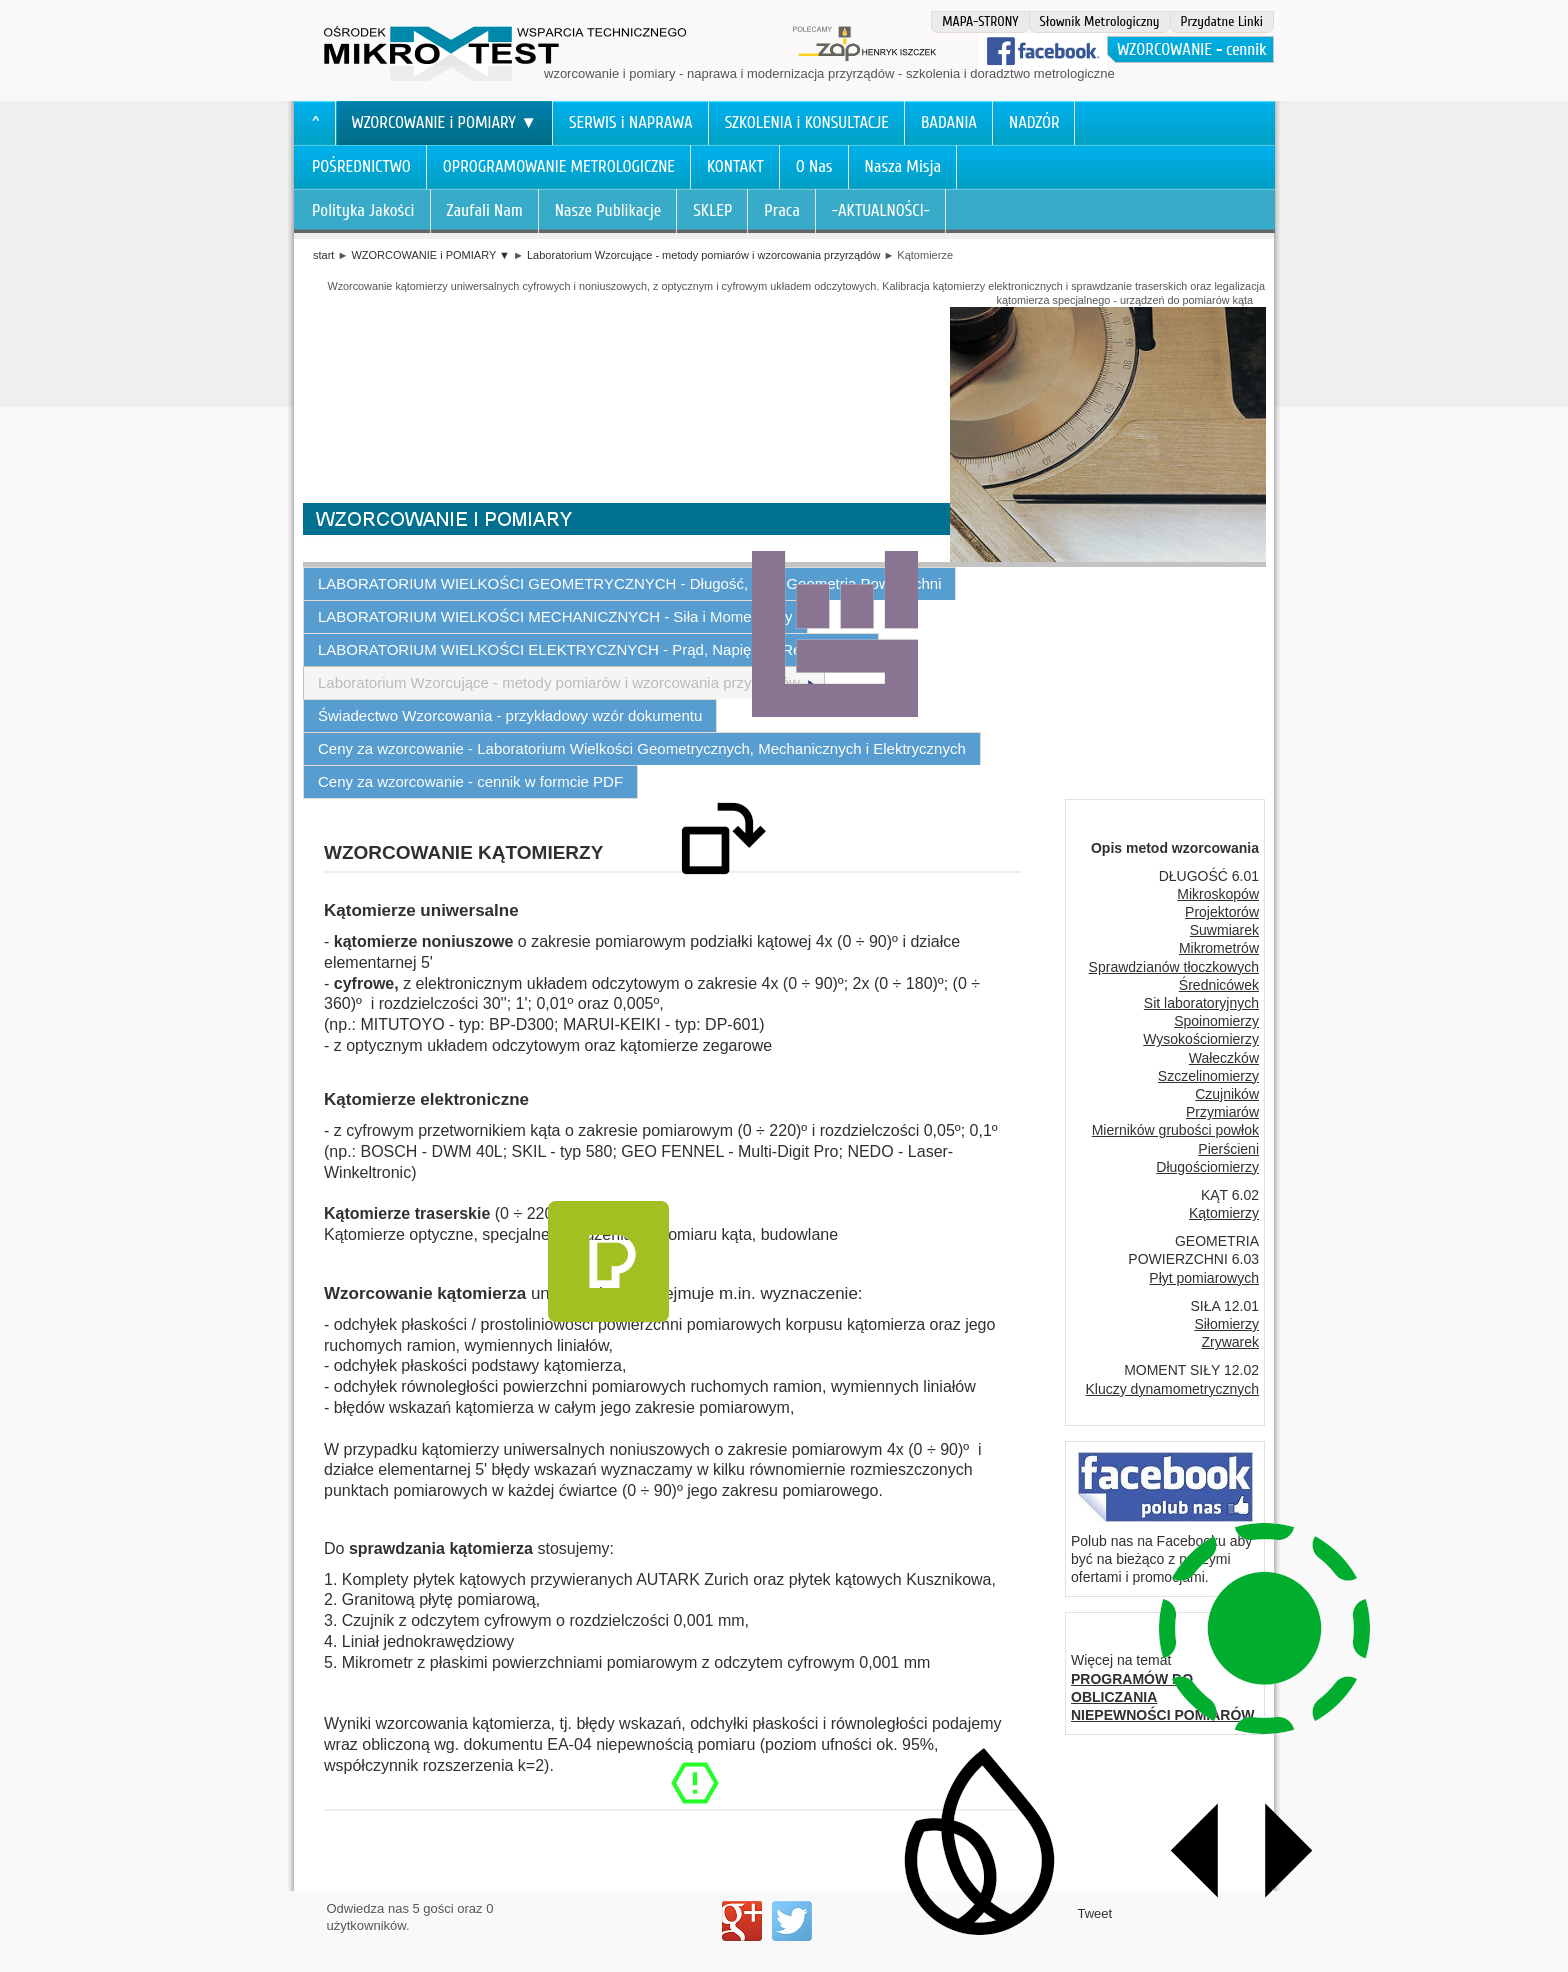 This screenshot has width=1568, height=1972. Describe the element at coordinates (835, 634) in the screenshot. I see `open the Bandsintown app` at that location.